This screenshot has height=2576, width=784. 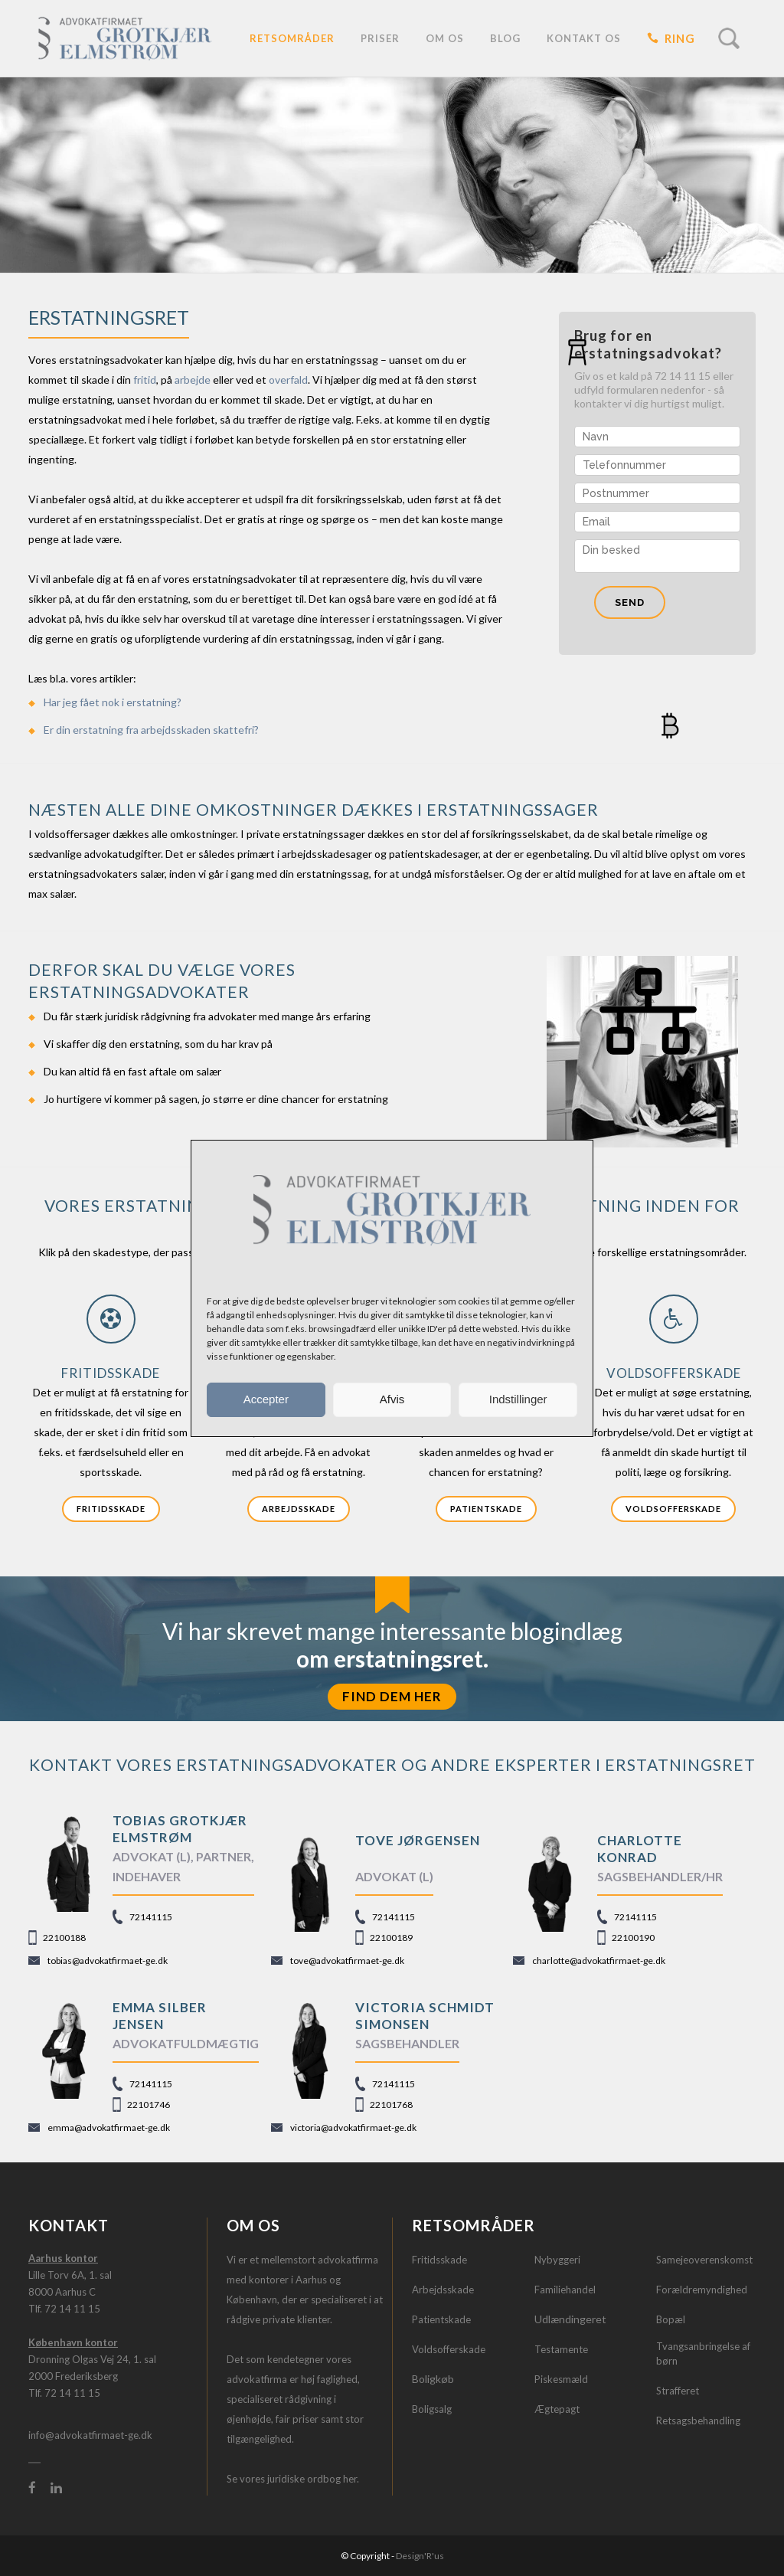 I want to click on view network topology or connected devices, so click(x=648, y=1013).